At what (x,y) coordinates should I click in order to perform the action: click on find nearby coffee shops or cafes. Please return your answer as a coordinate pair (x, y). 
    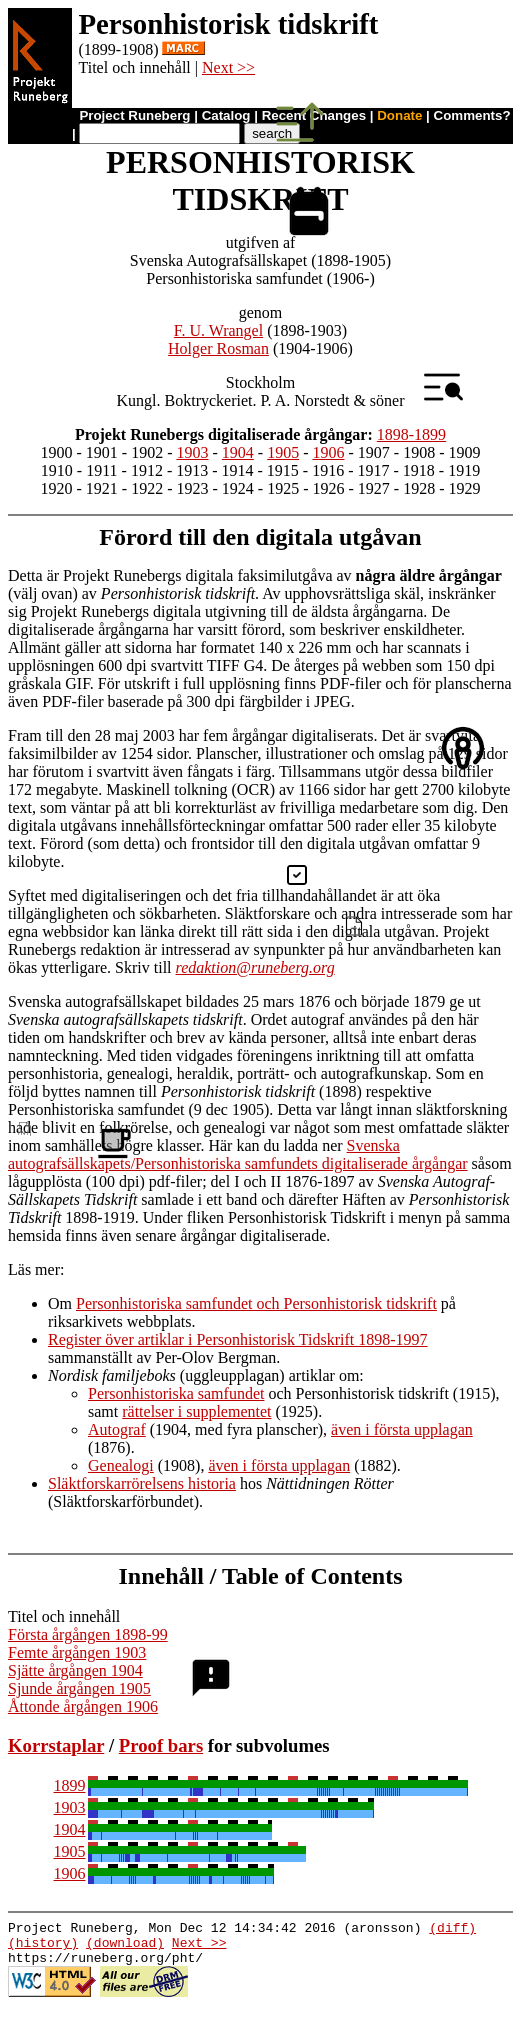
    Looking at the image, I should click on (114, 1143).